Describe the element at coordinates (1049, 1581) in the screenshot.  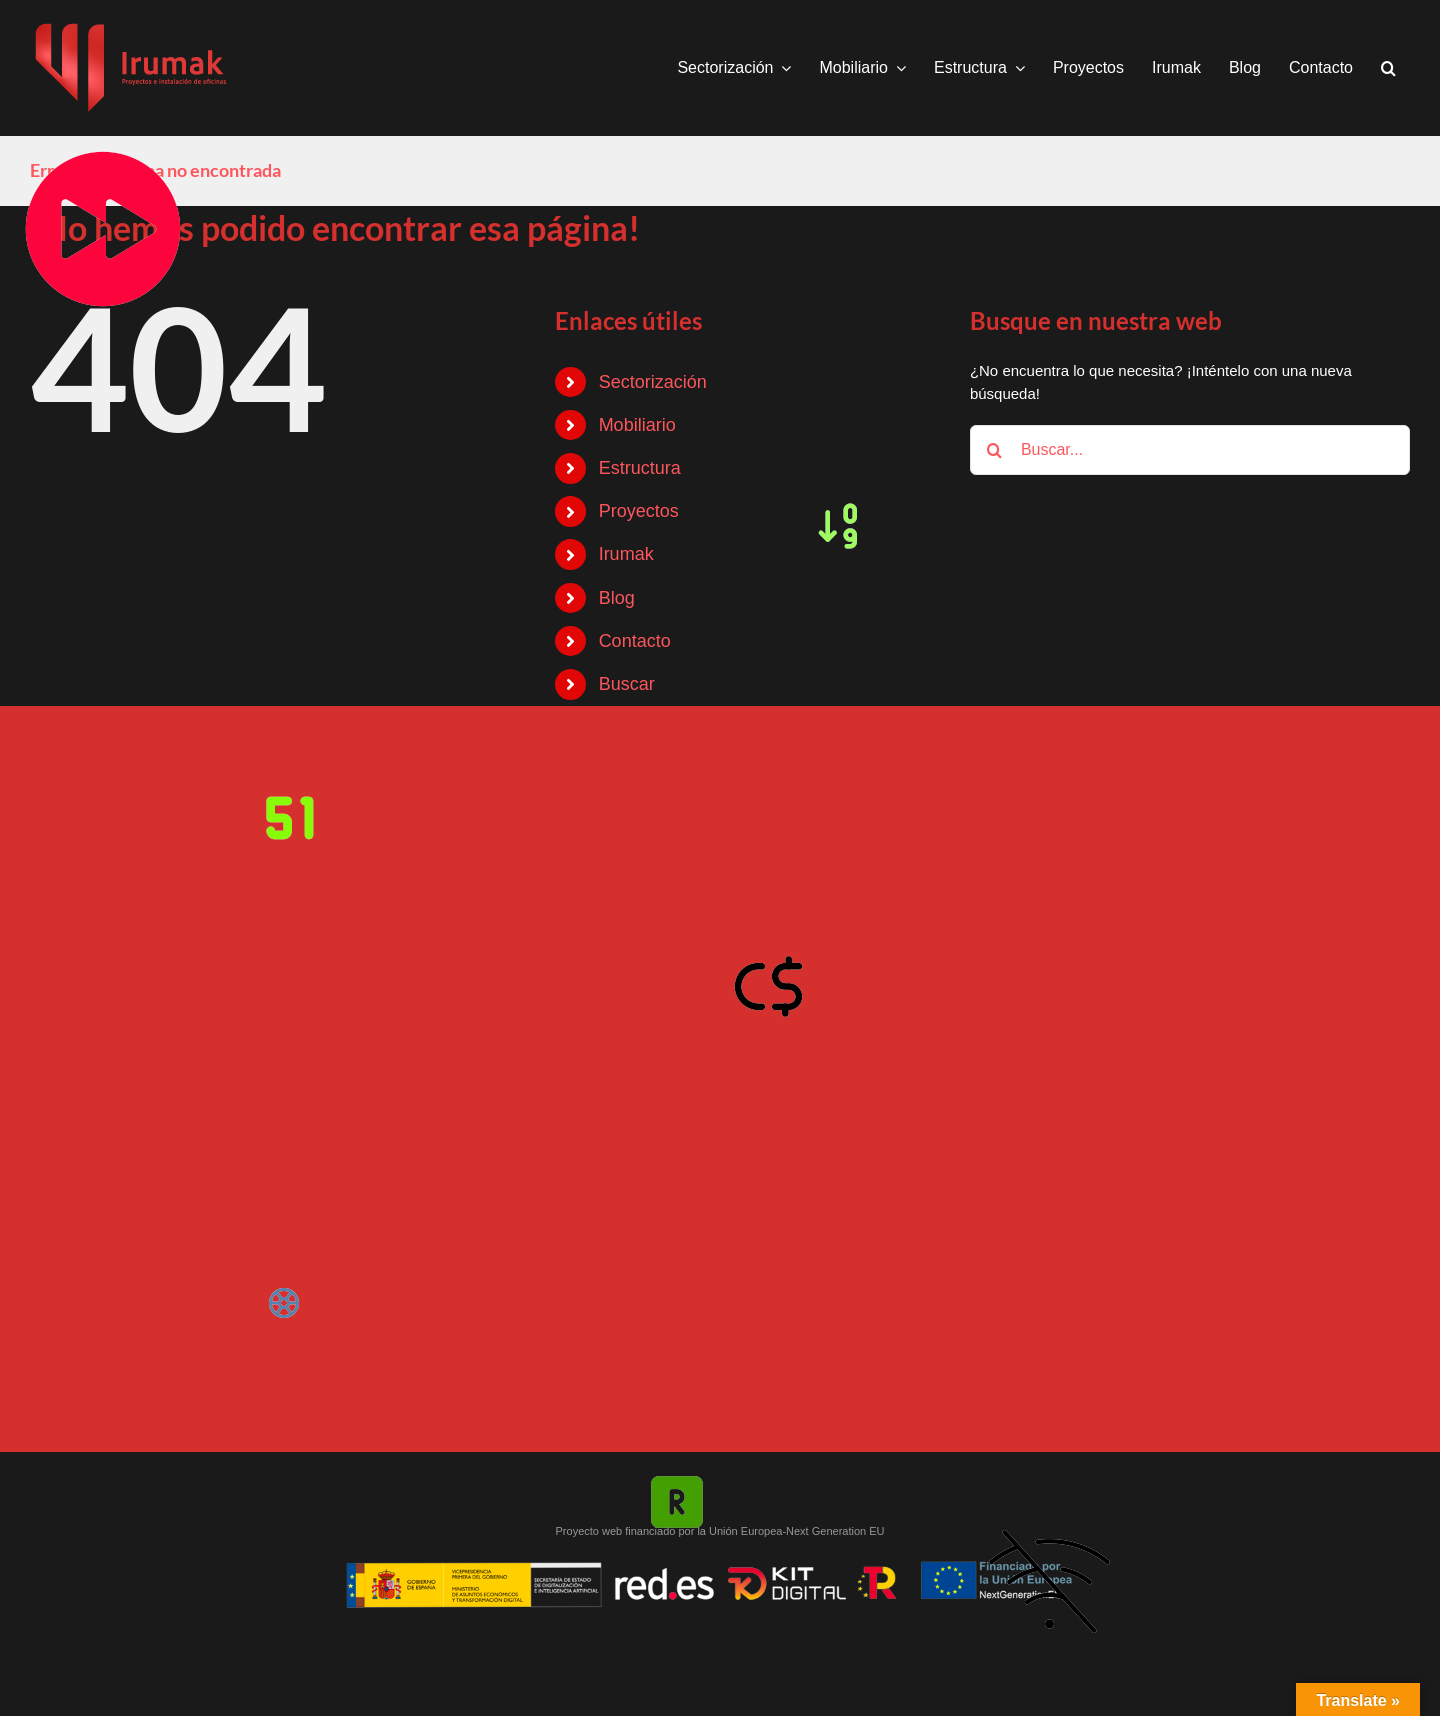
I see `indicates no wifi connection available` at that location.